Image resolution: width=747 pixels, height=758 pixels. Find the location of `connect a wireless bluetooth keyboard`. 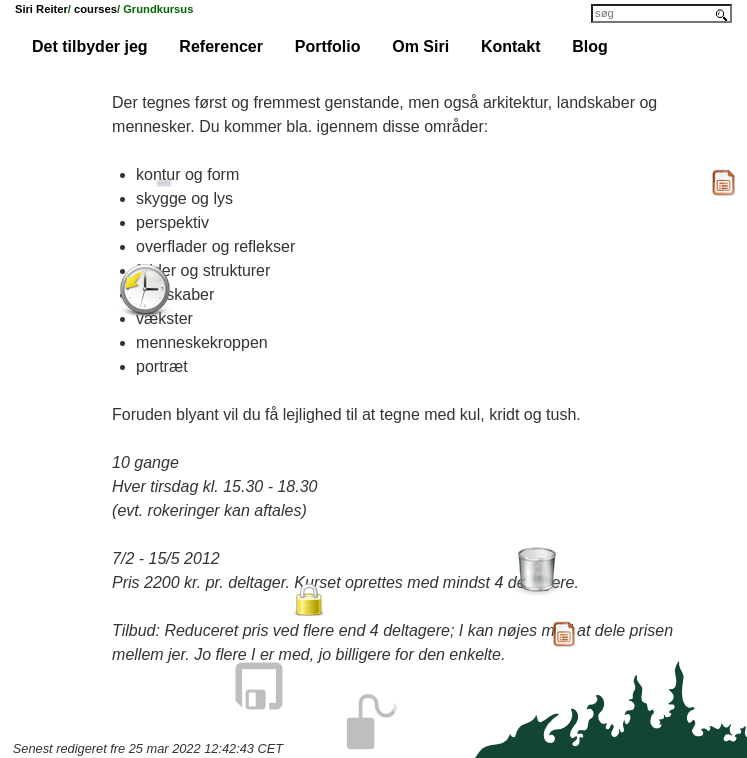

connect a wireless bluetooth keyboard is located at coordinates (164, 183).